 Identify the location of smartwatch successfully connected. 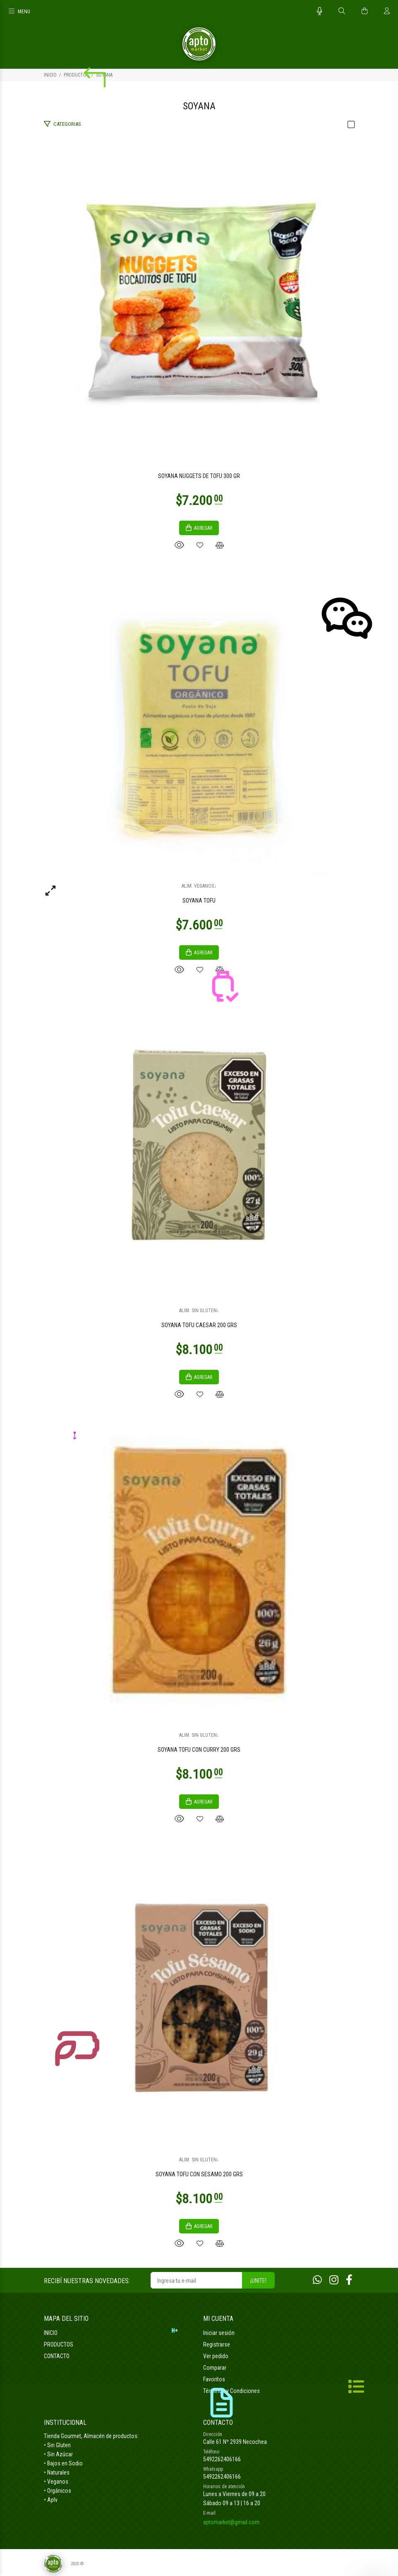
(223, 986).